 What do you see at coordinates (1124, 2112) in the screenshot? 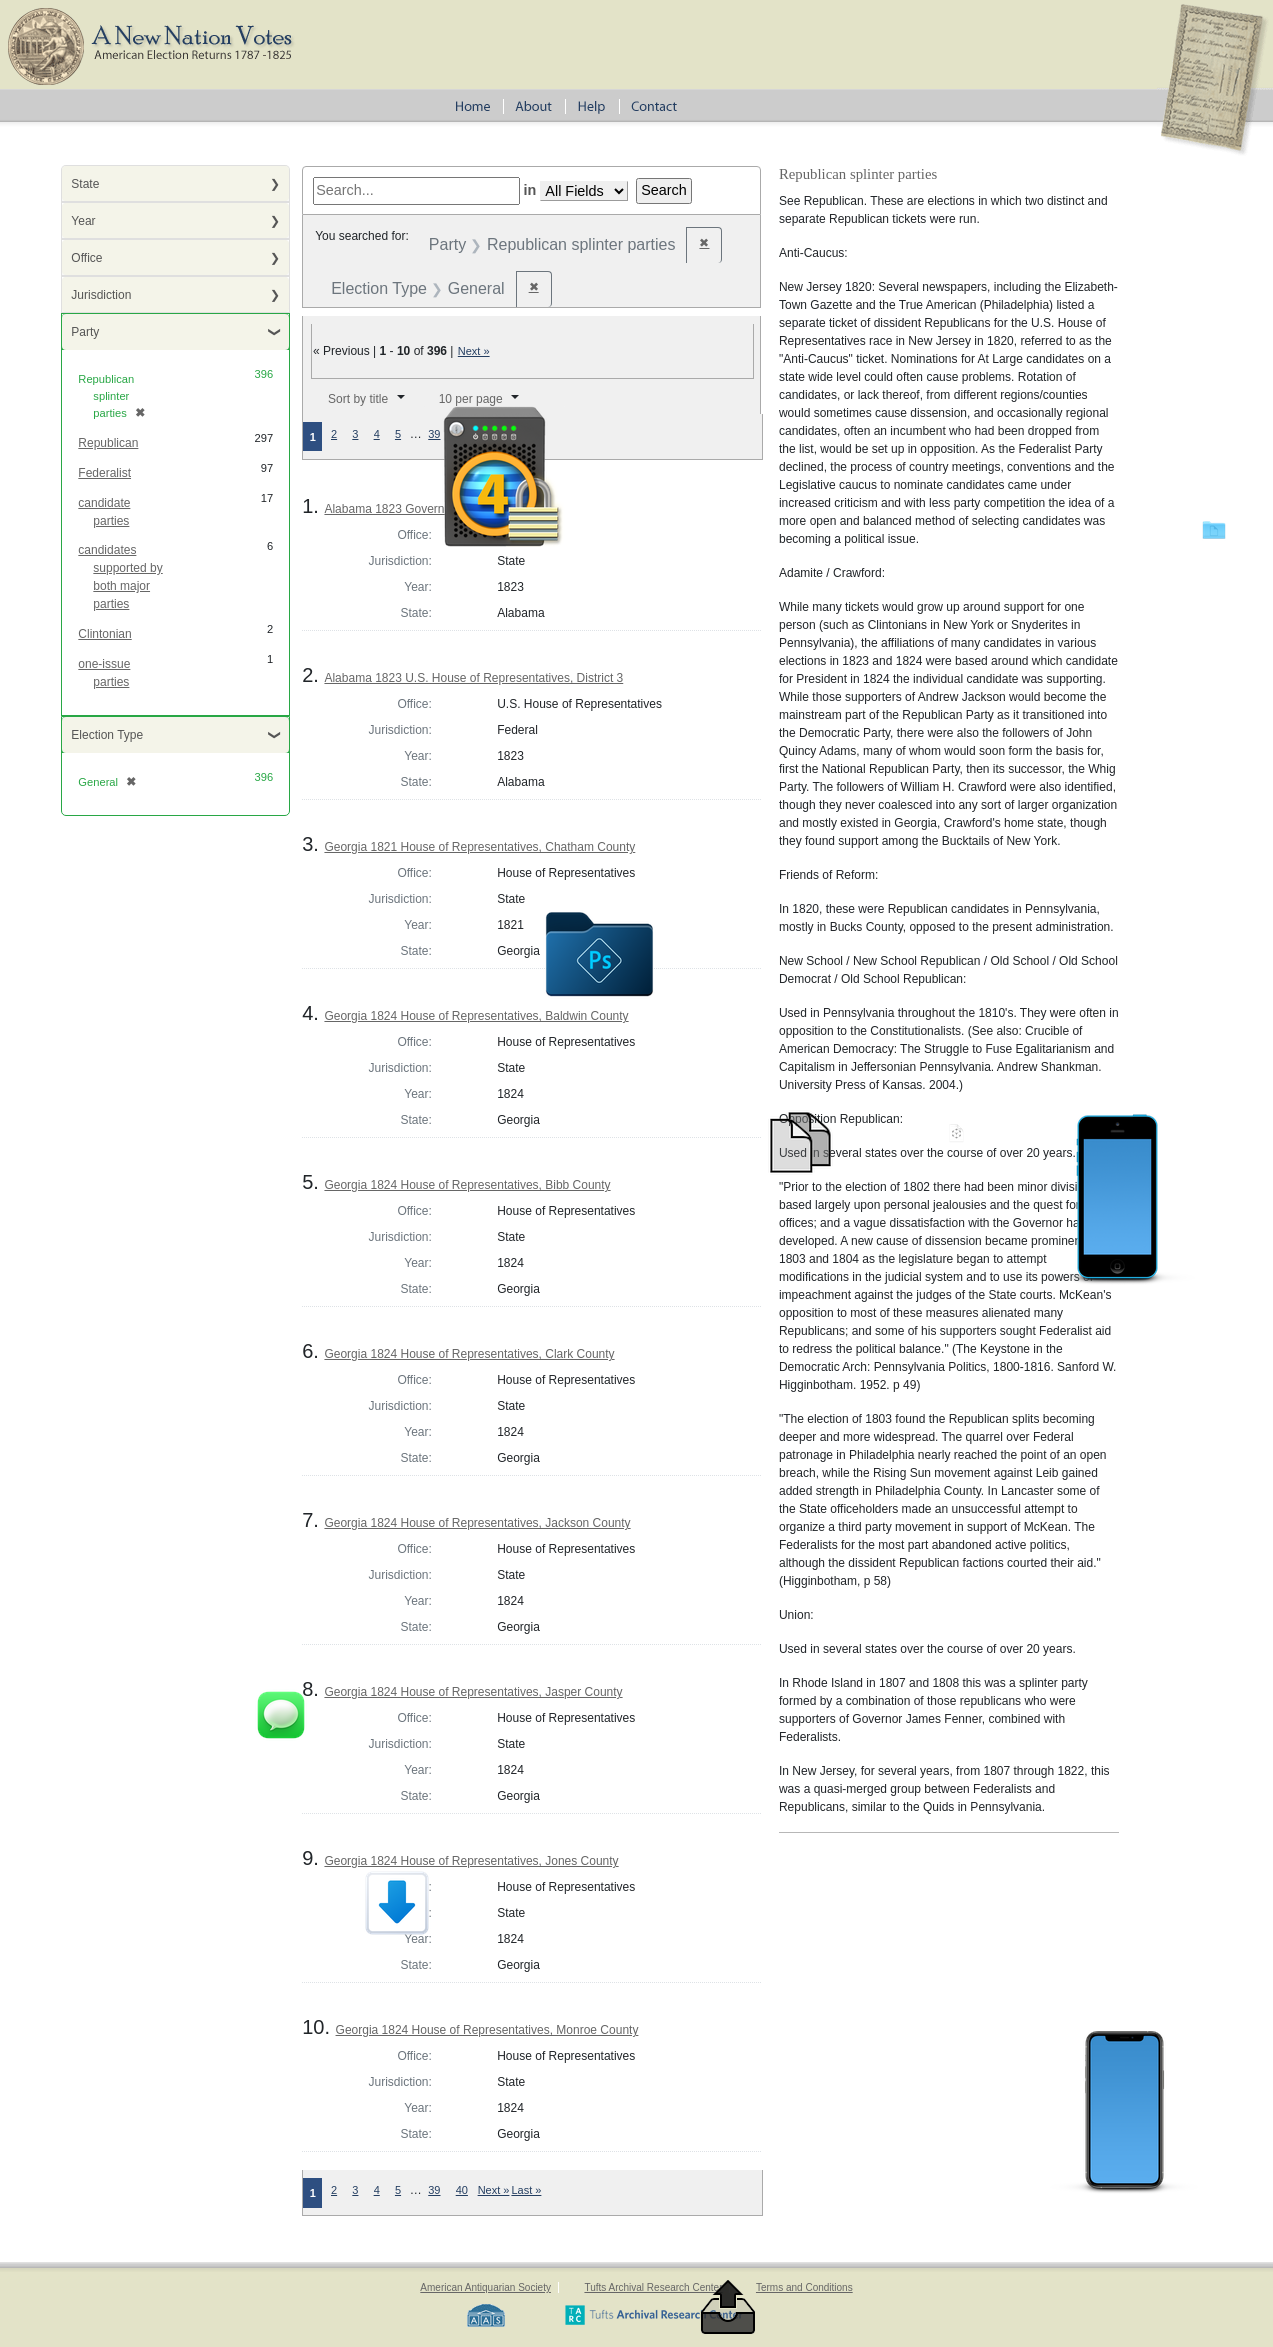
I see `iPhone 11 Pro device icon` at bounding box center [1124, 2112].